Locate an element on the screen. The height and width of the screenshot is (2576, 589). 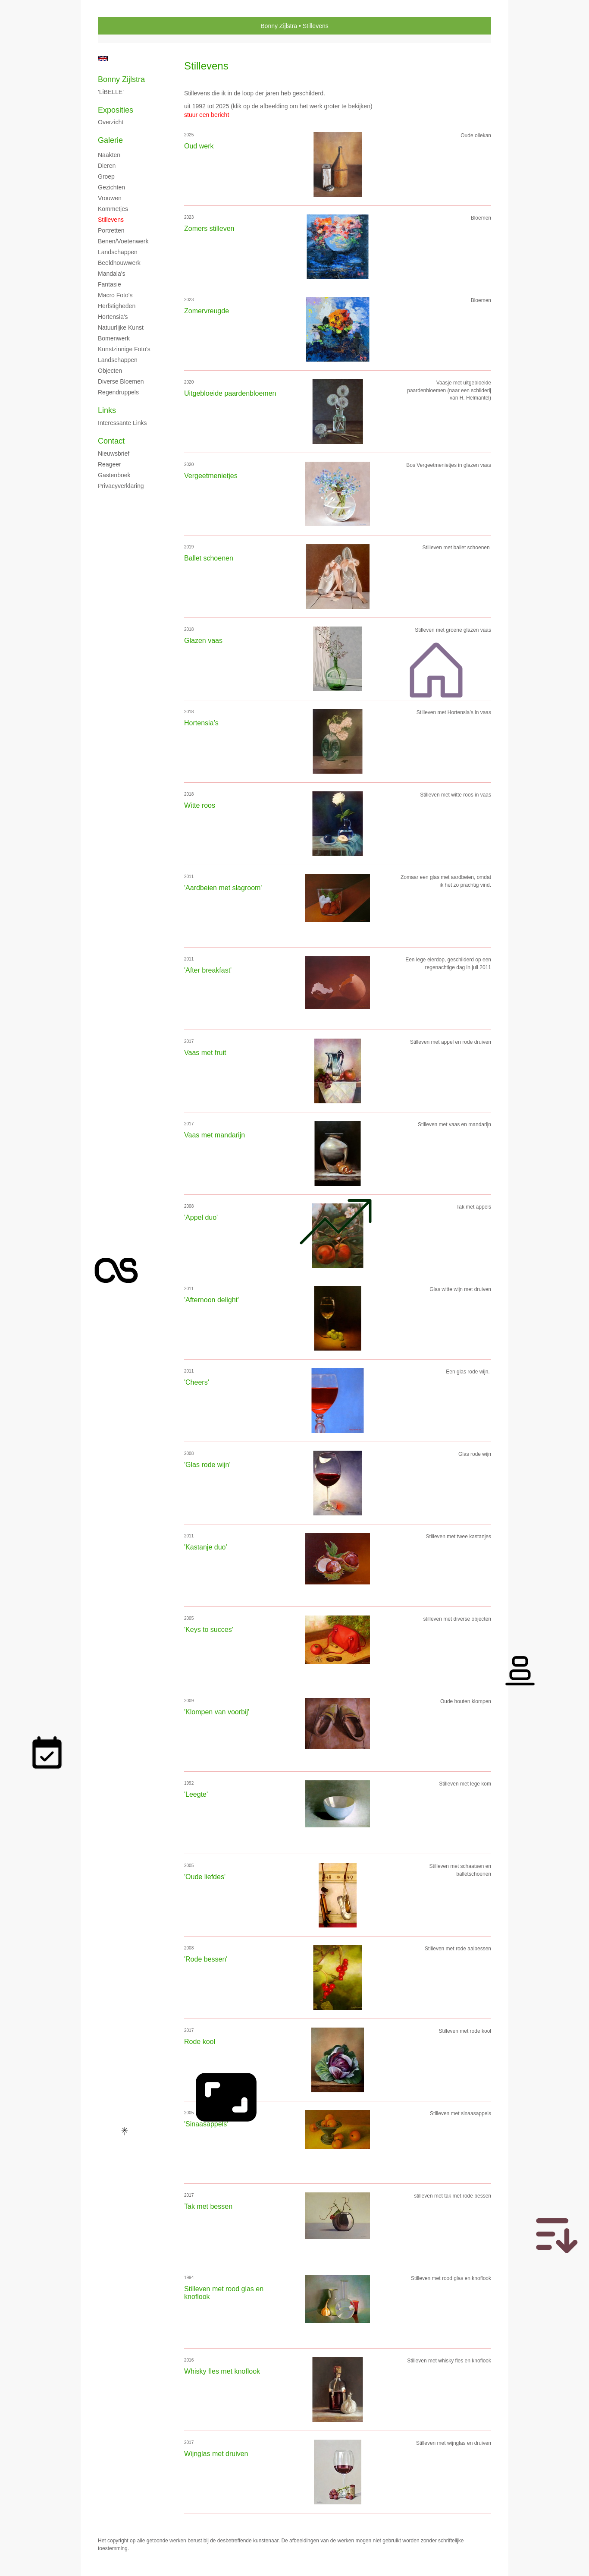
view trending or popular content is located at coordinates (335, 1224).